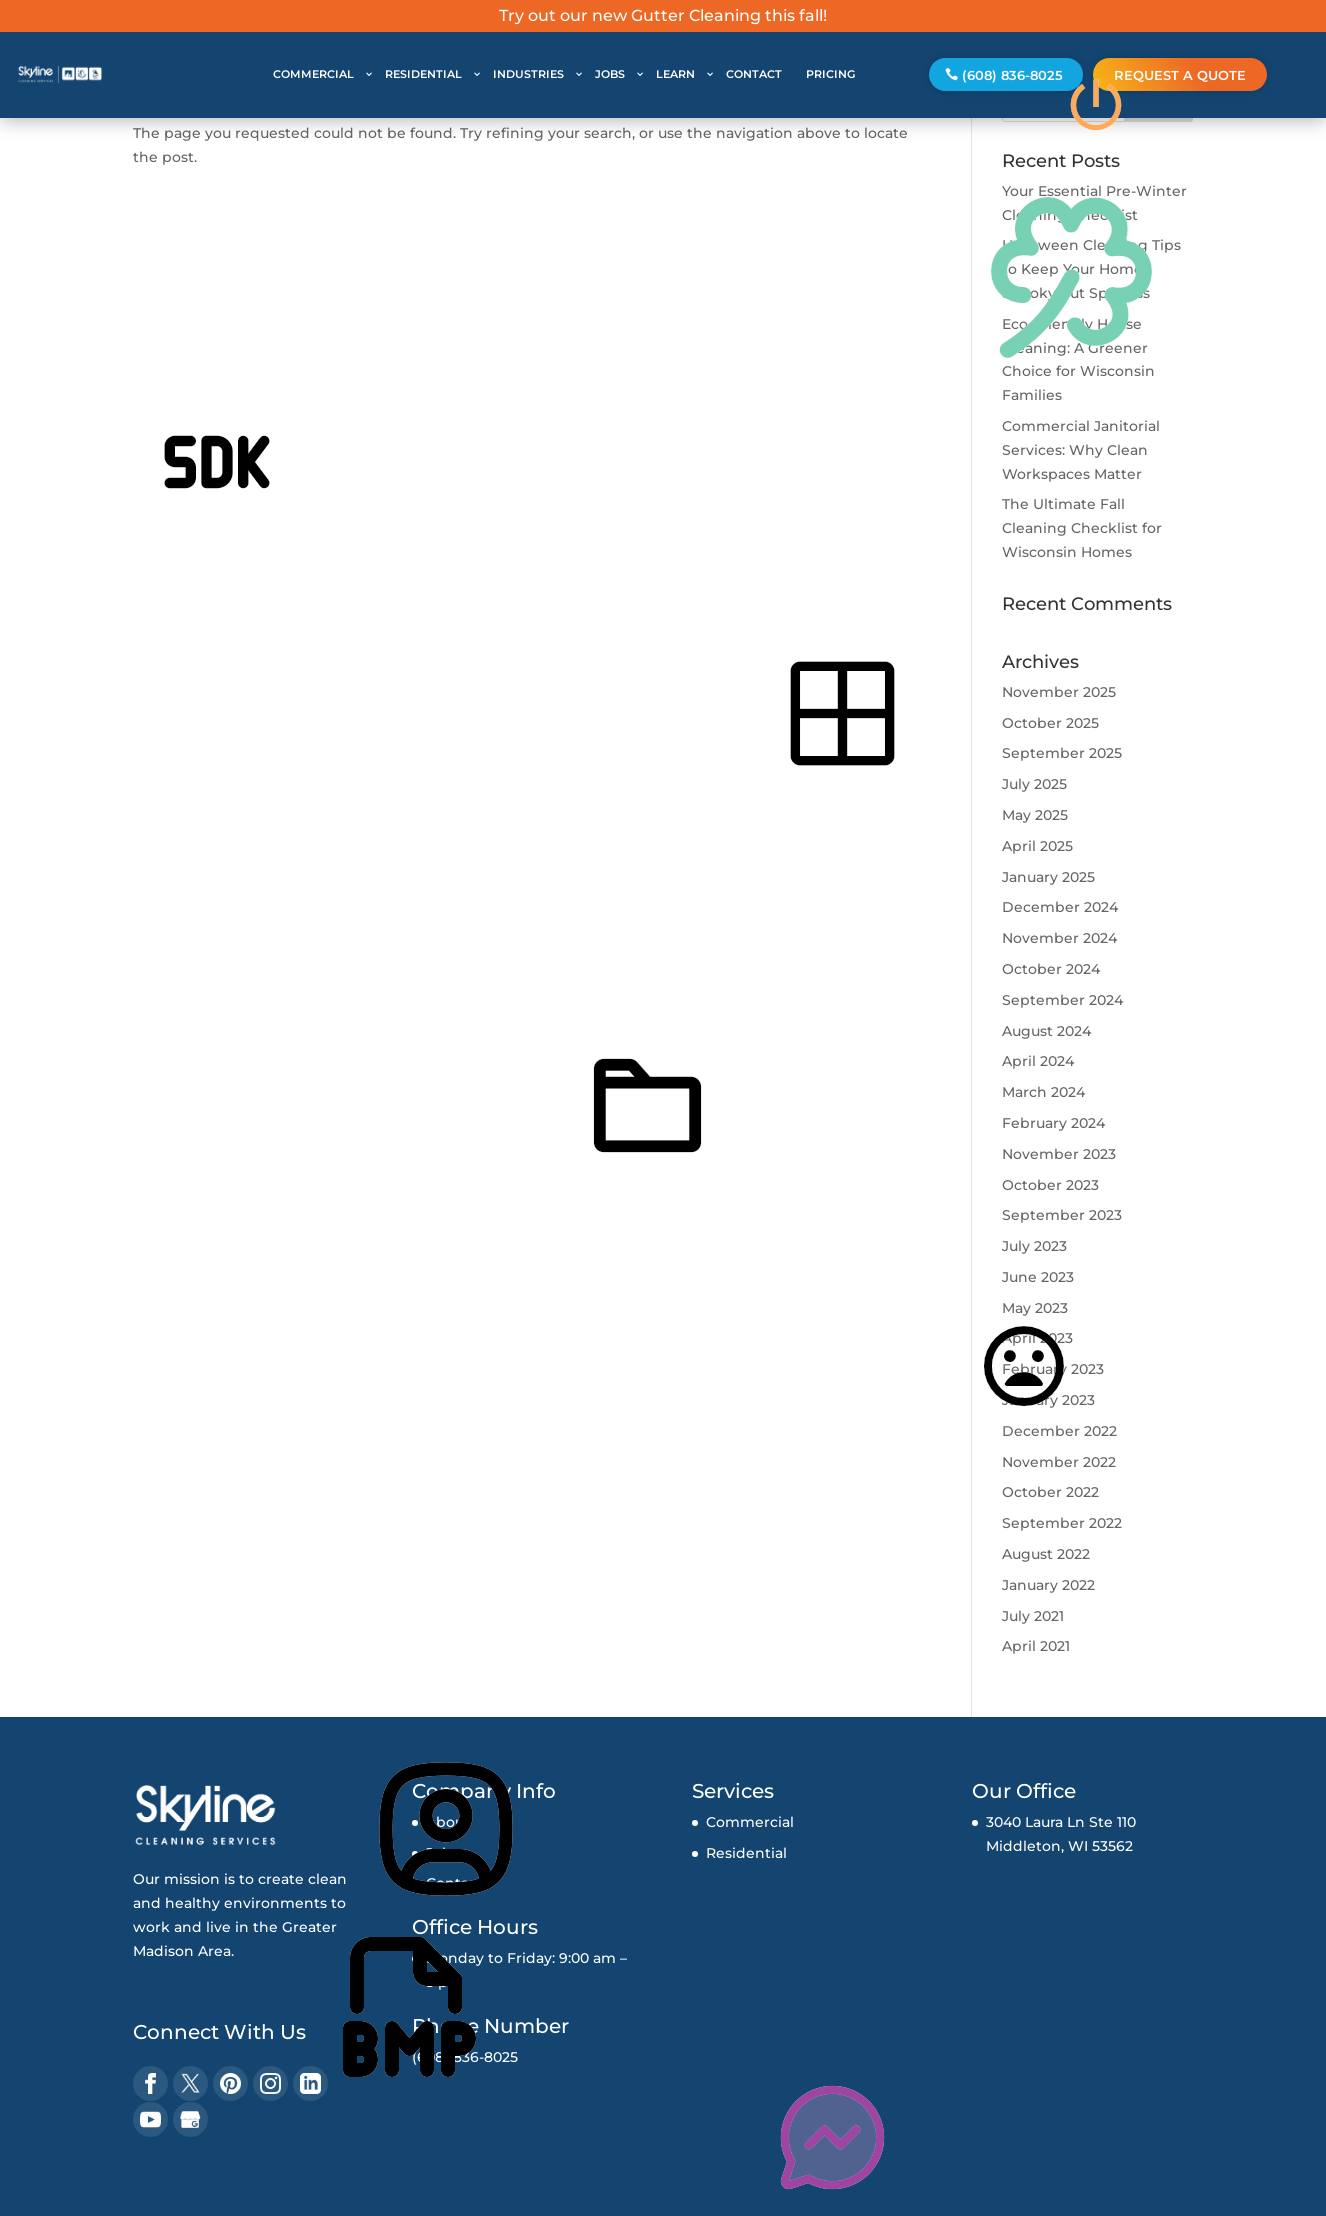 Image resolution: width=1326 pixels, height=2216 pixels. Describe the element at coordinates (832, 2137) in the screenshot. I see `open facebook messenger` at that location.